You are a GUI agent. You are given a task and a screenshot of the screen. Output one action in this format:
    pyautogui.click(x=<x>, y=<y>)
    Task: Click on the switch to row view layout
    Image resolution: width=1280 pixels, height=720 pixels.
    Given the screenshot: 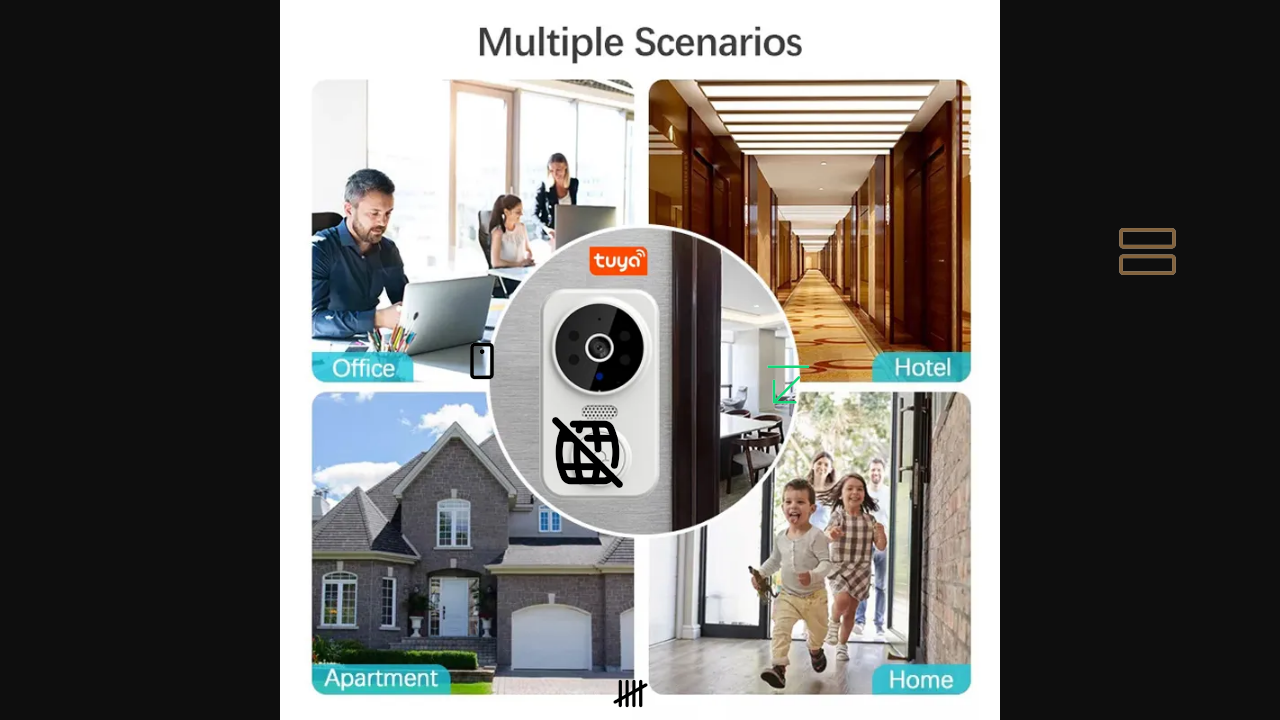 What is the action you would take?
    pyautogui.click(x=1147, y=251)
    